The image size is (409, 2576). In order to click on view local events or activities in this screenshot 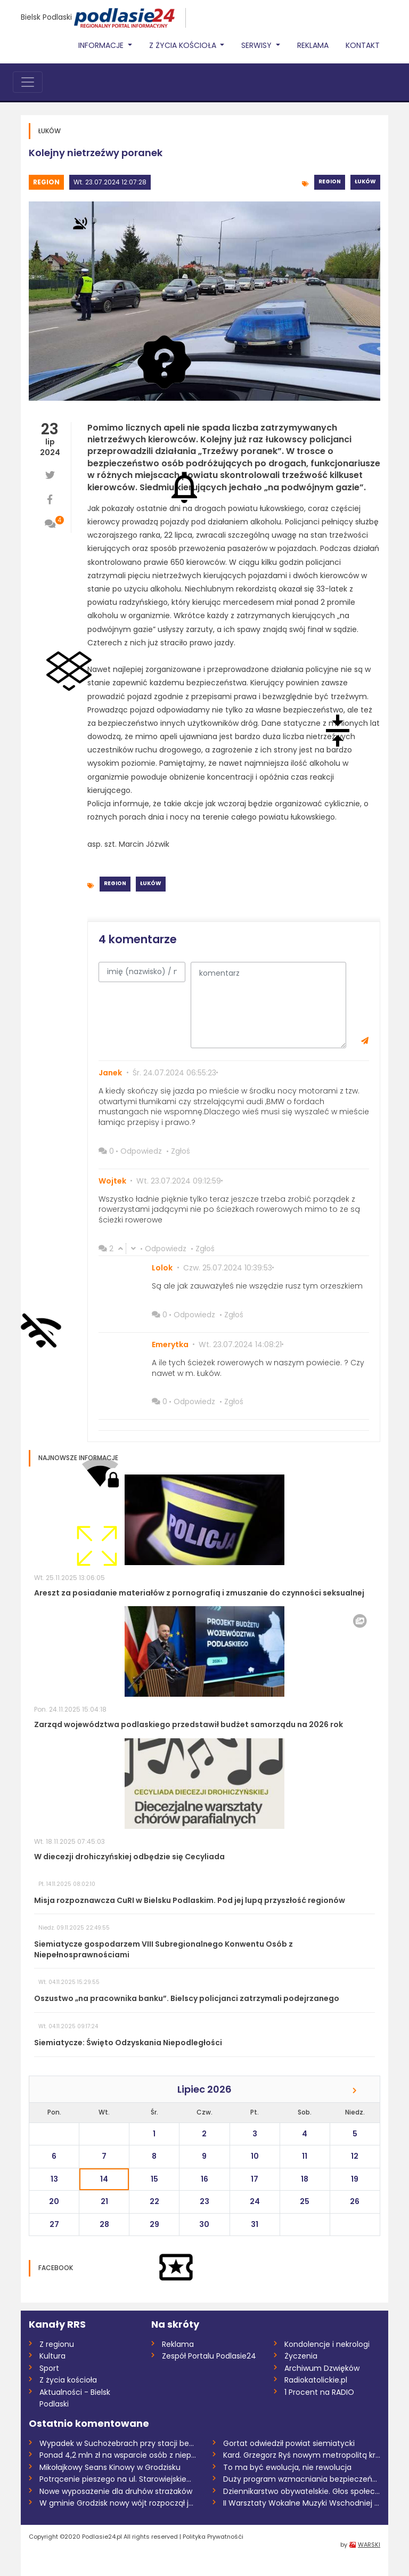, I will do `click(176, 2267)`.